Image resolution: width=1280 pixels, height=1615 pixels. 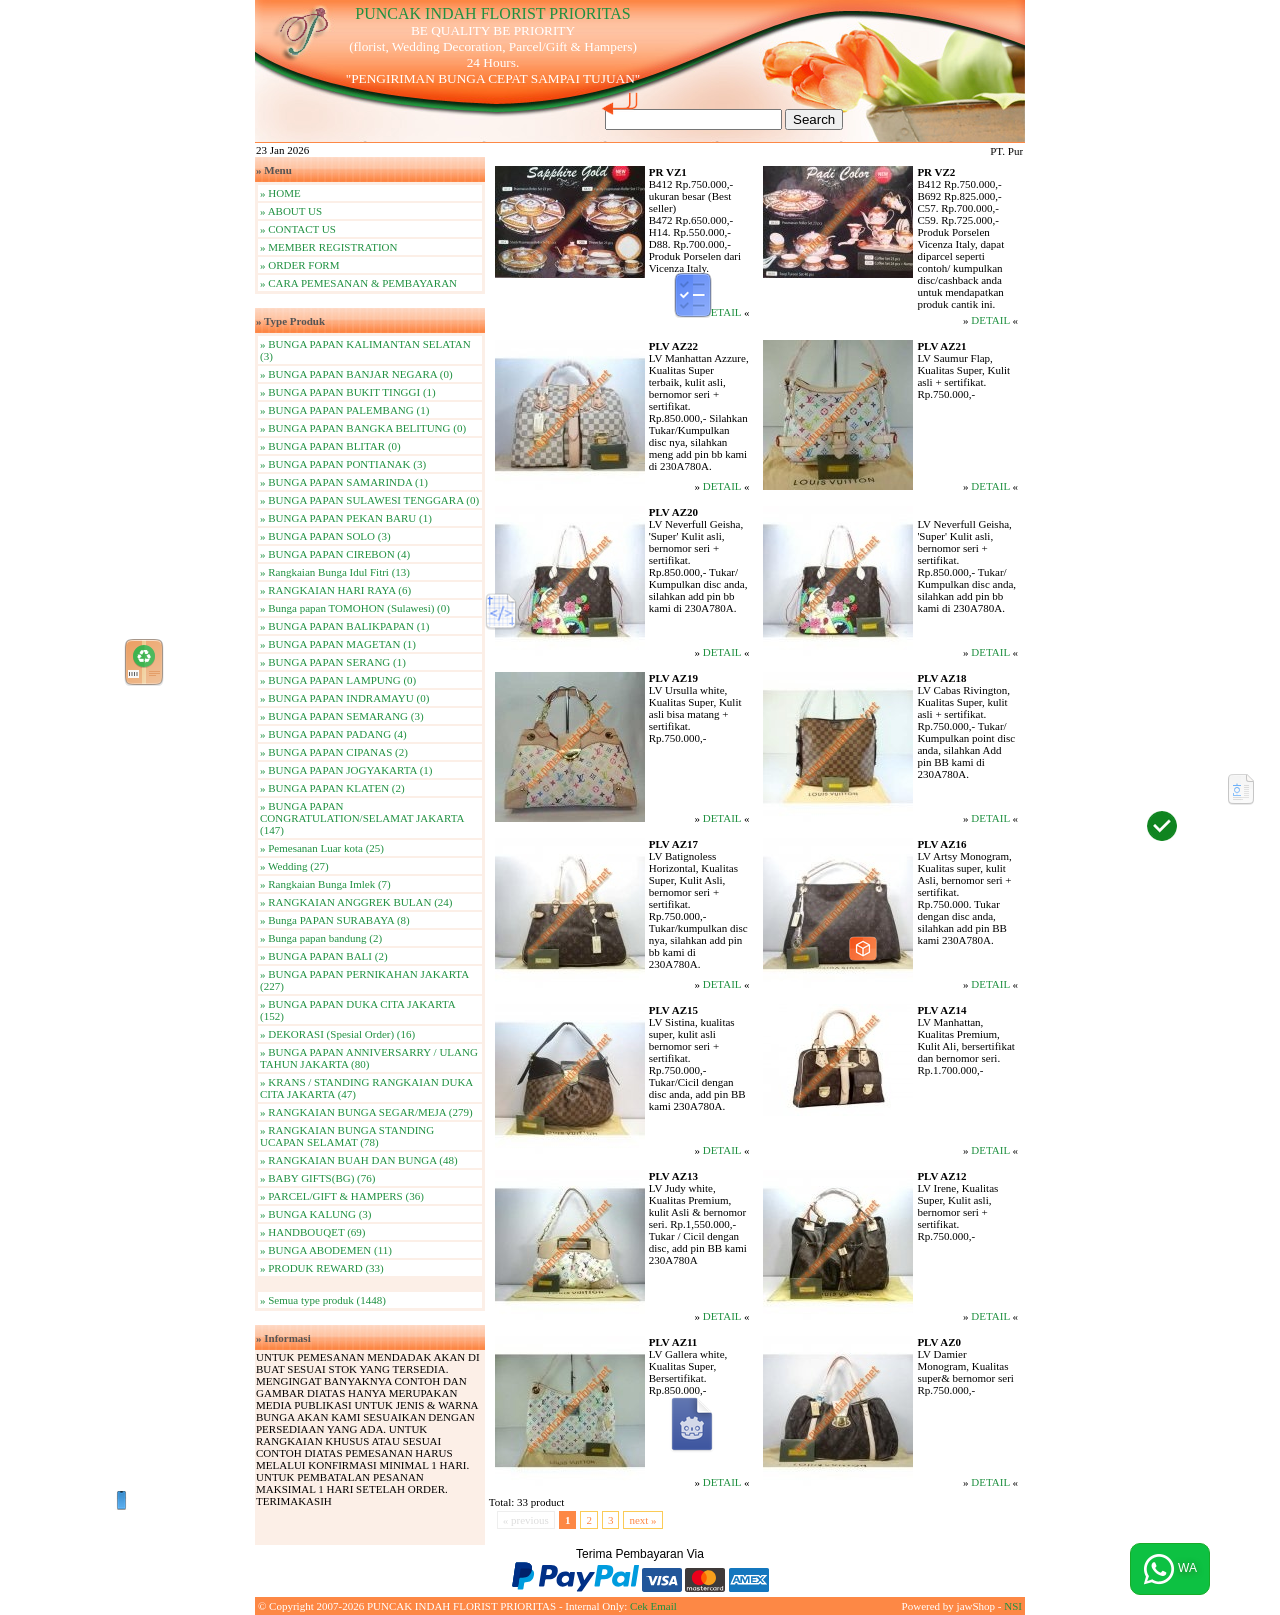 I want to click on iPhone 15 device icon, so click(x=121, y=1500).